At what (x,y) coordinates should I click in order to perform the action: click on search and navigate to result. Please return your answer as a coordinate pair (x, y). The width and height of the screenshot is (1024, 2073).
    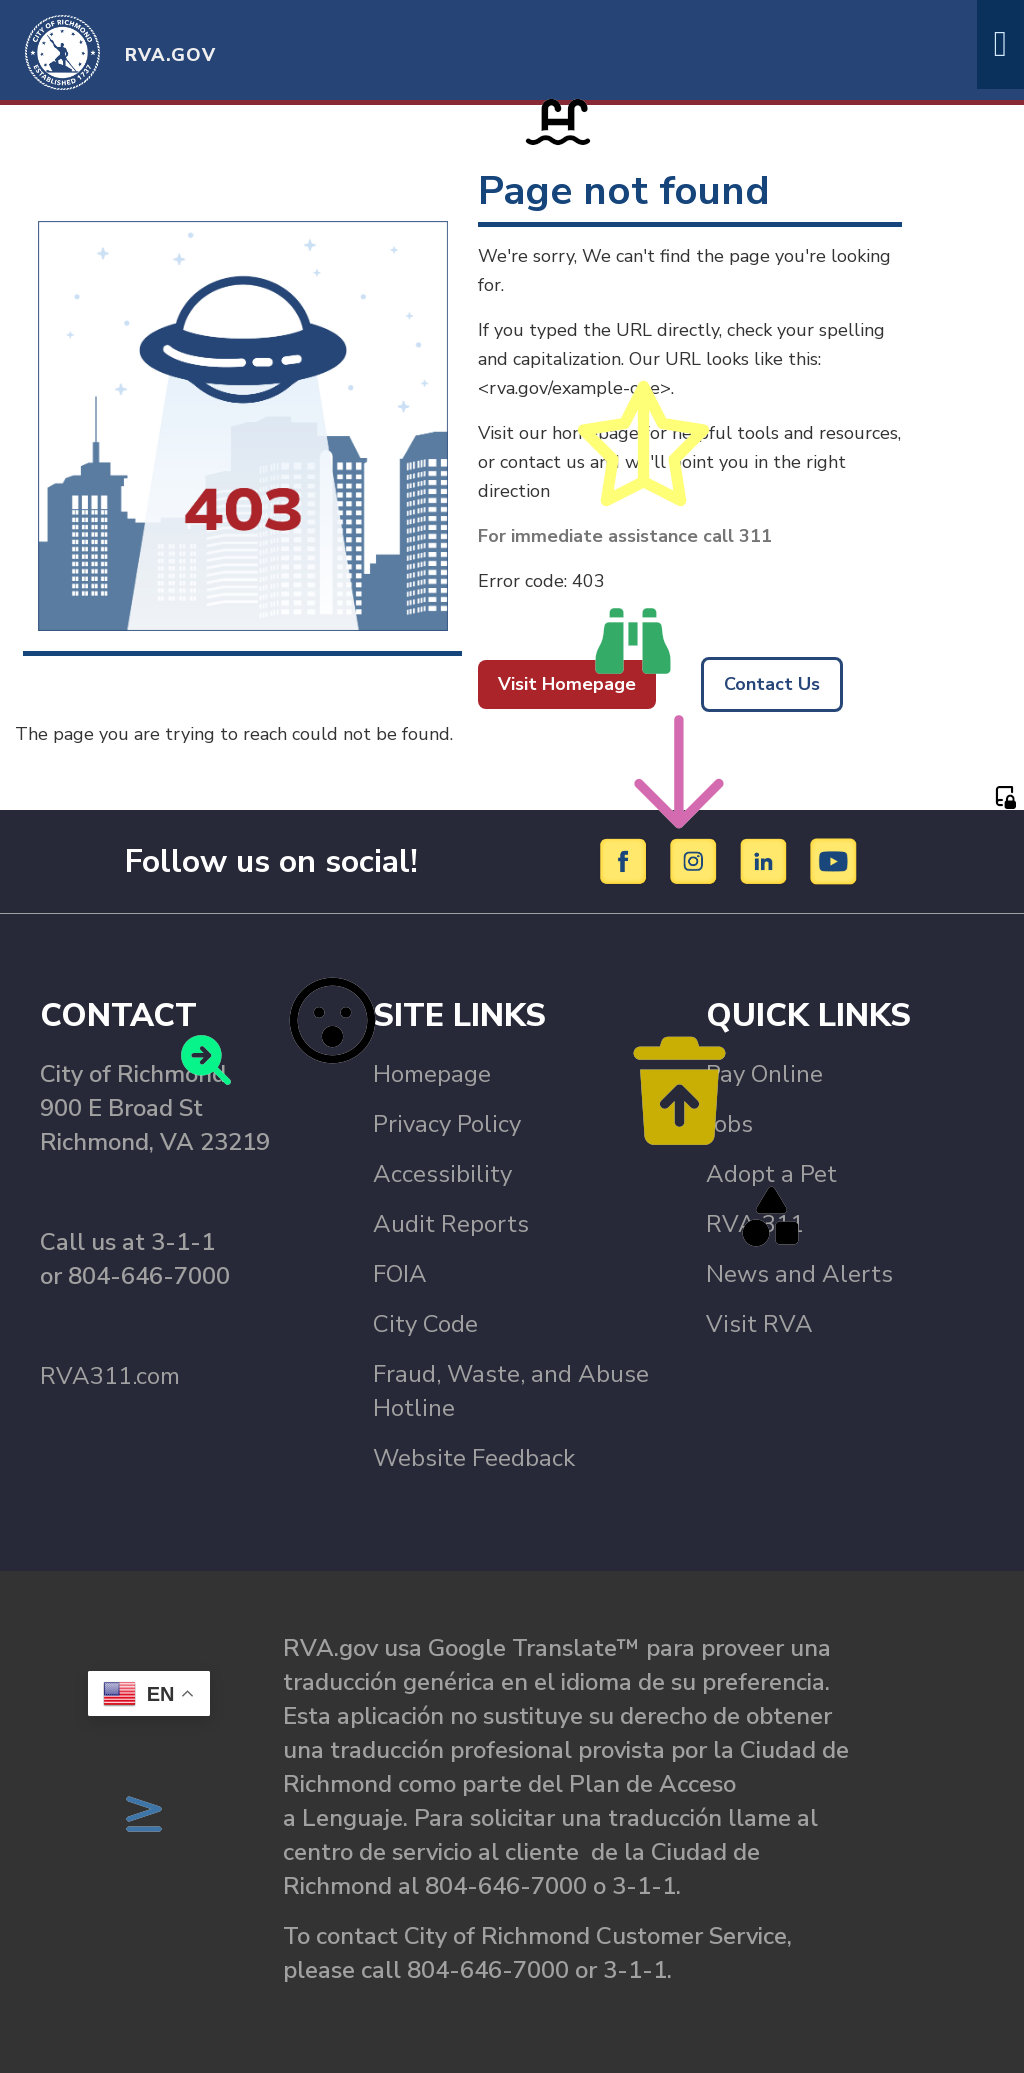
    Looking at the image, I should click on (206, 1060).